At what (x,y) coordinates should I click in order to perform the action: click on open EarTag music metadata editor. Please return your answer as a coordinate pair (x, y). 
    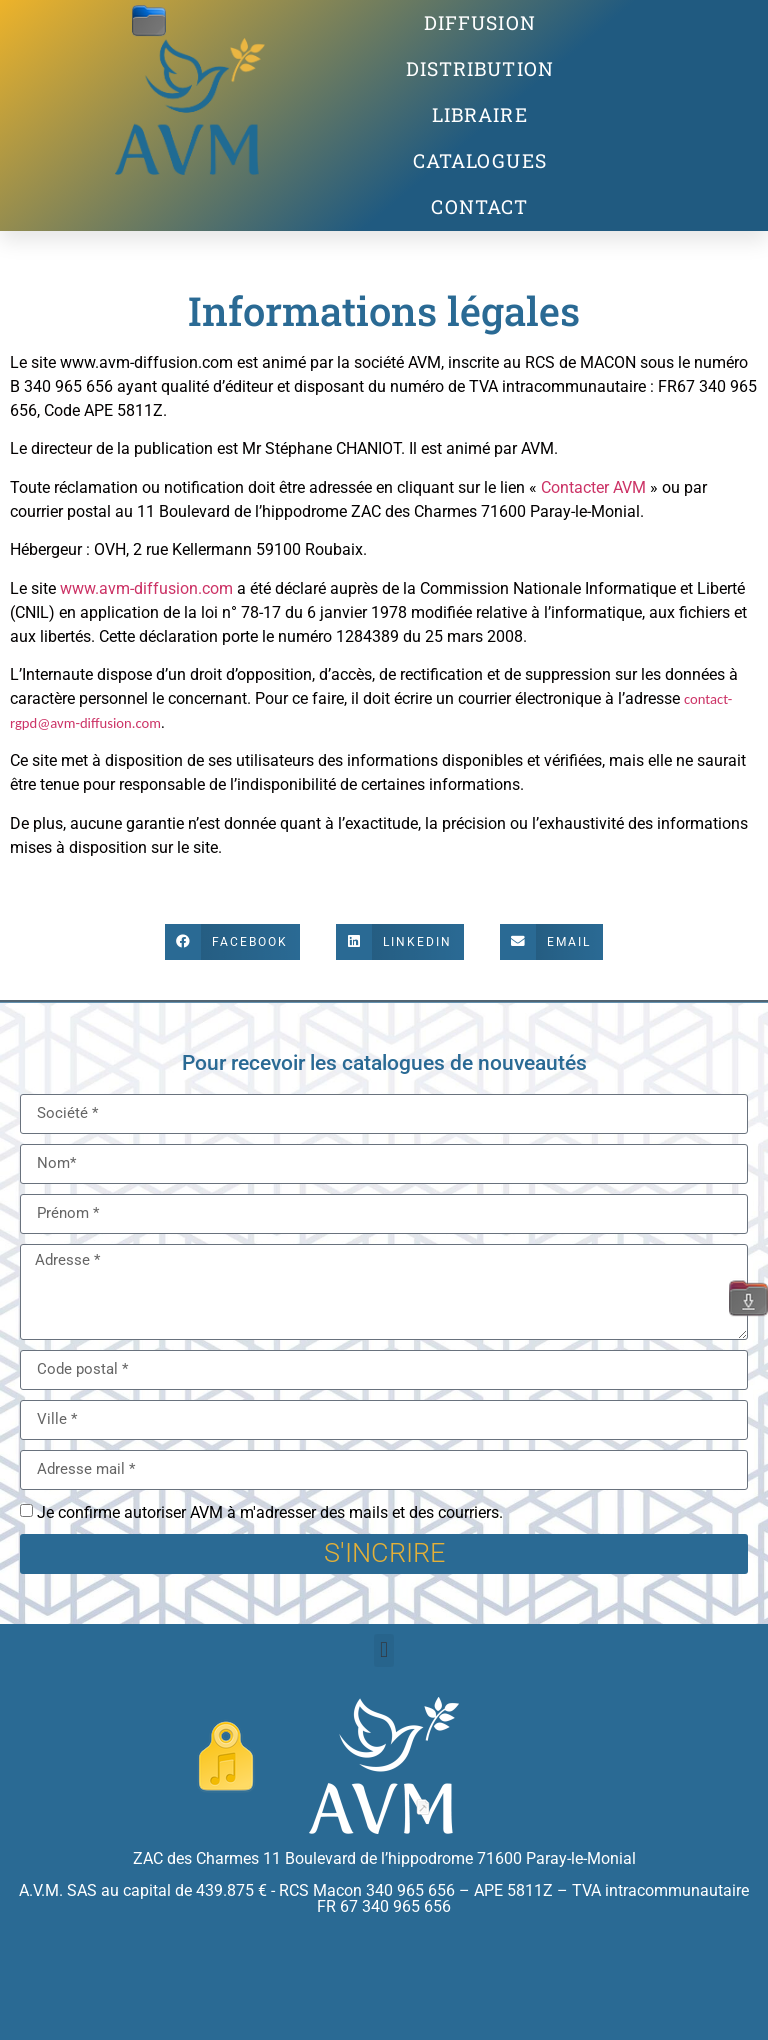
    Looking at the image, I should click on (226, 1756).